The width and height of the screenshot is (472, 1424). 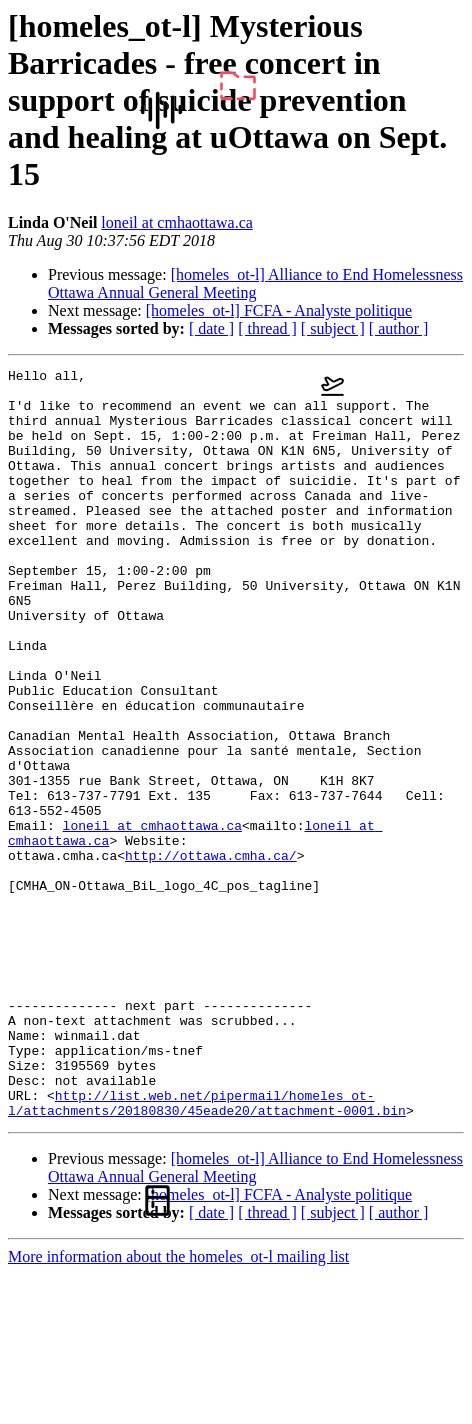 I want to click on audio playback or sound visualization, so click(x=161, y=110).